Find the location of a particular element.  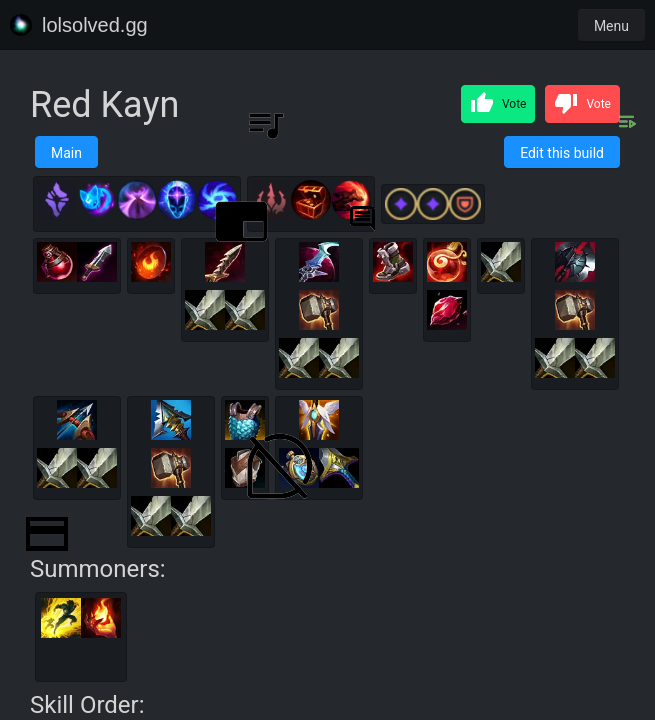

access payment methods is located at coordinates (47, 534).